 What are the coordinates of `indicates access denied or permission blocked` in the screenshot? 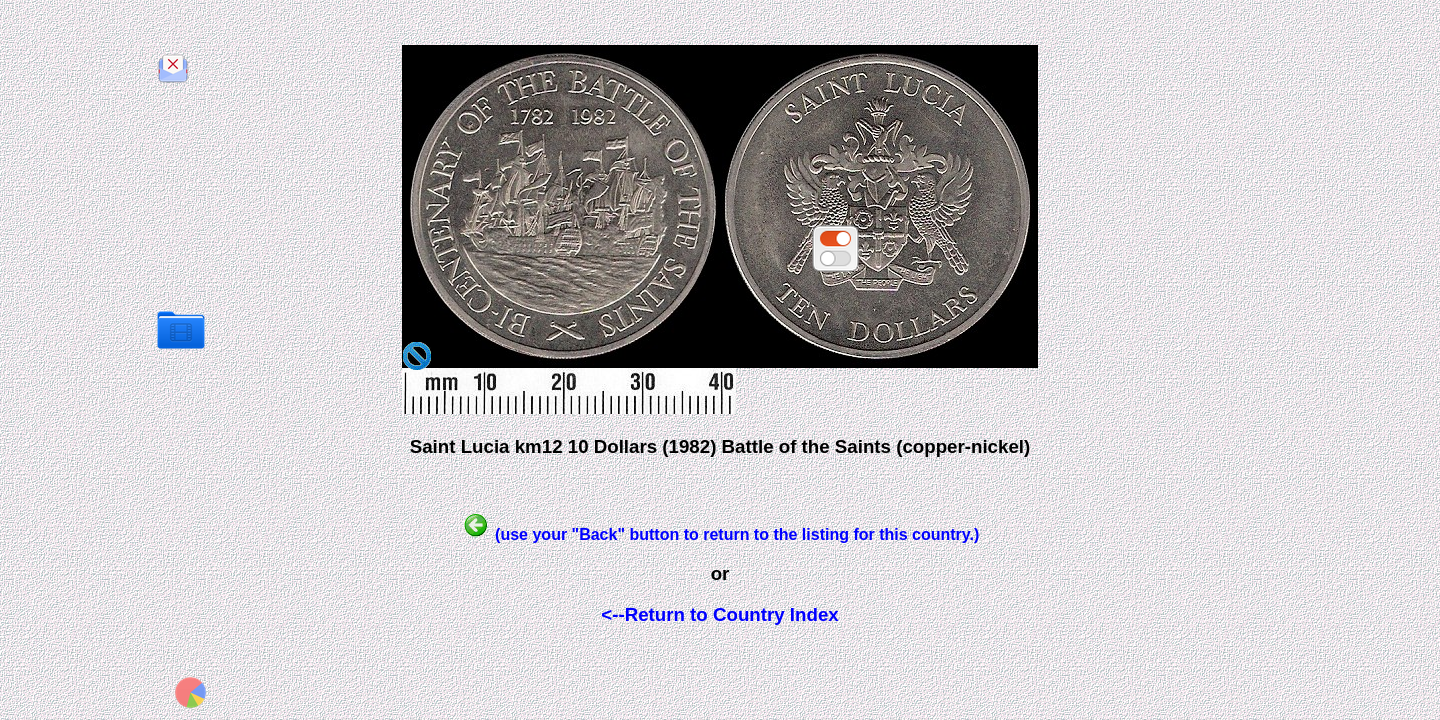 It's located at (417, 356).